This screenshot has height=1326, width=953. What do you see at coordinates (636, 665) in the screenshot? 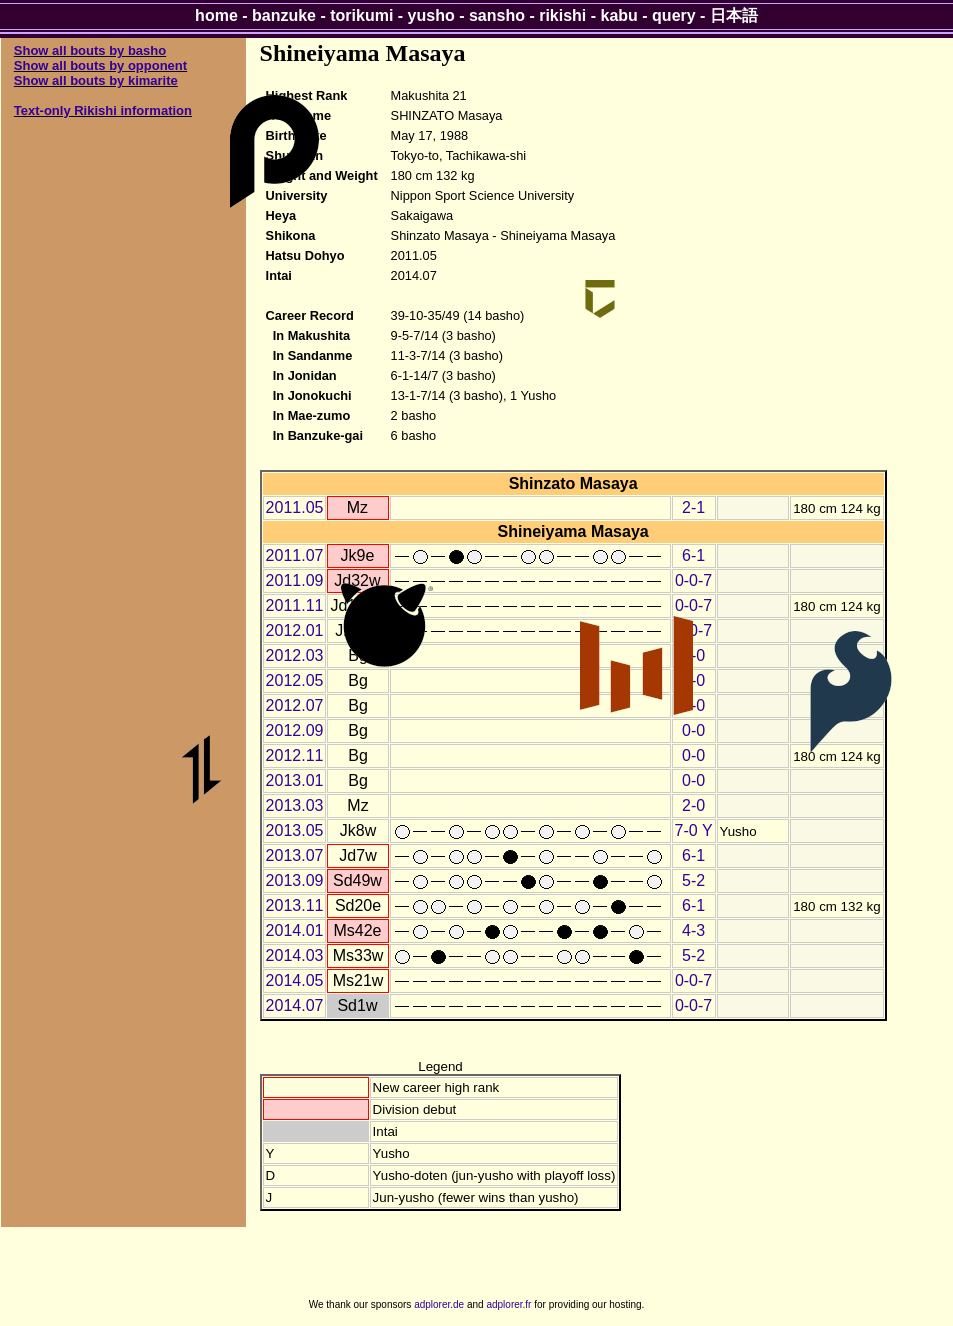
I see `bytedance company logo` at bounding box center [636, 665].